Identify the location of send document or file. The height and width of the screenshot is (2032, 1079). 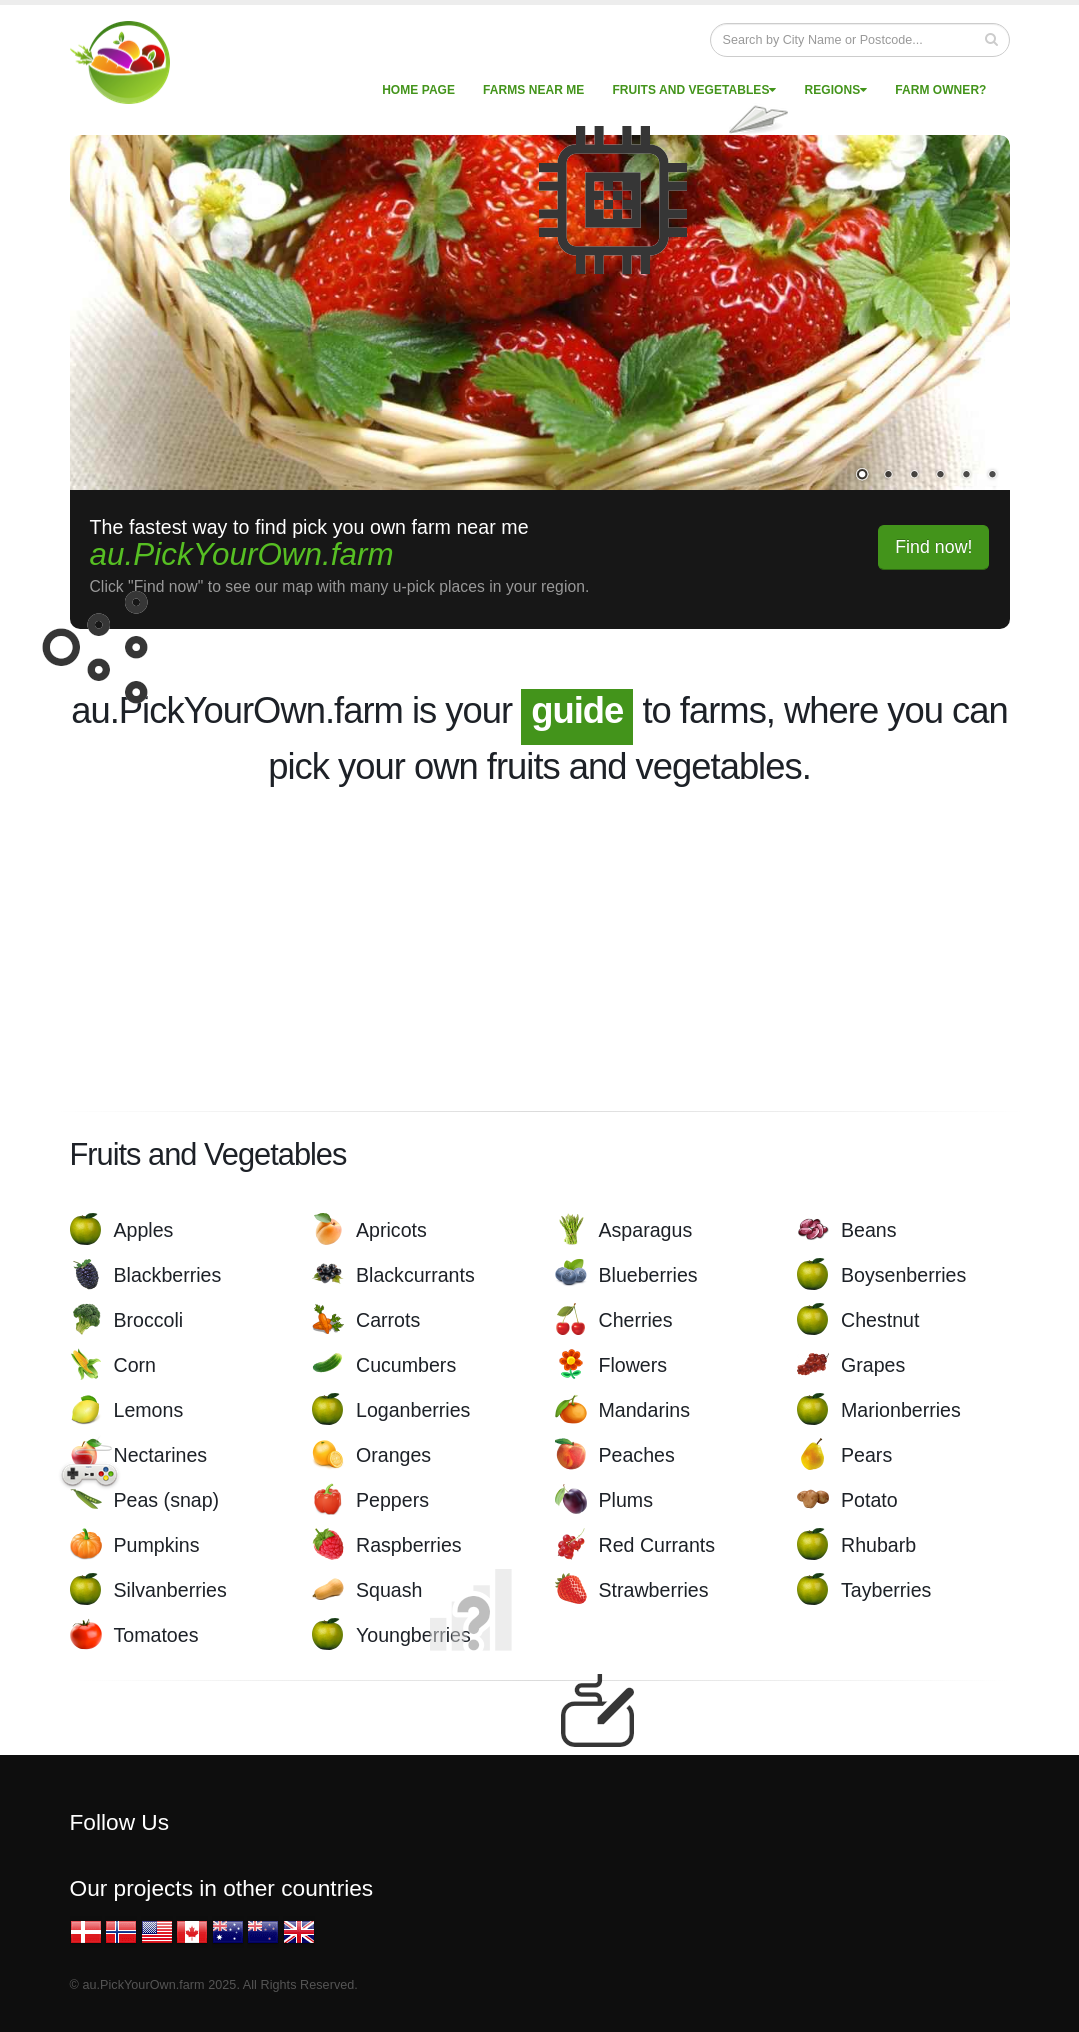
(758, 120).